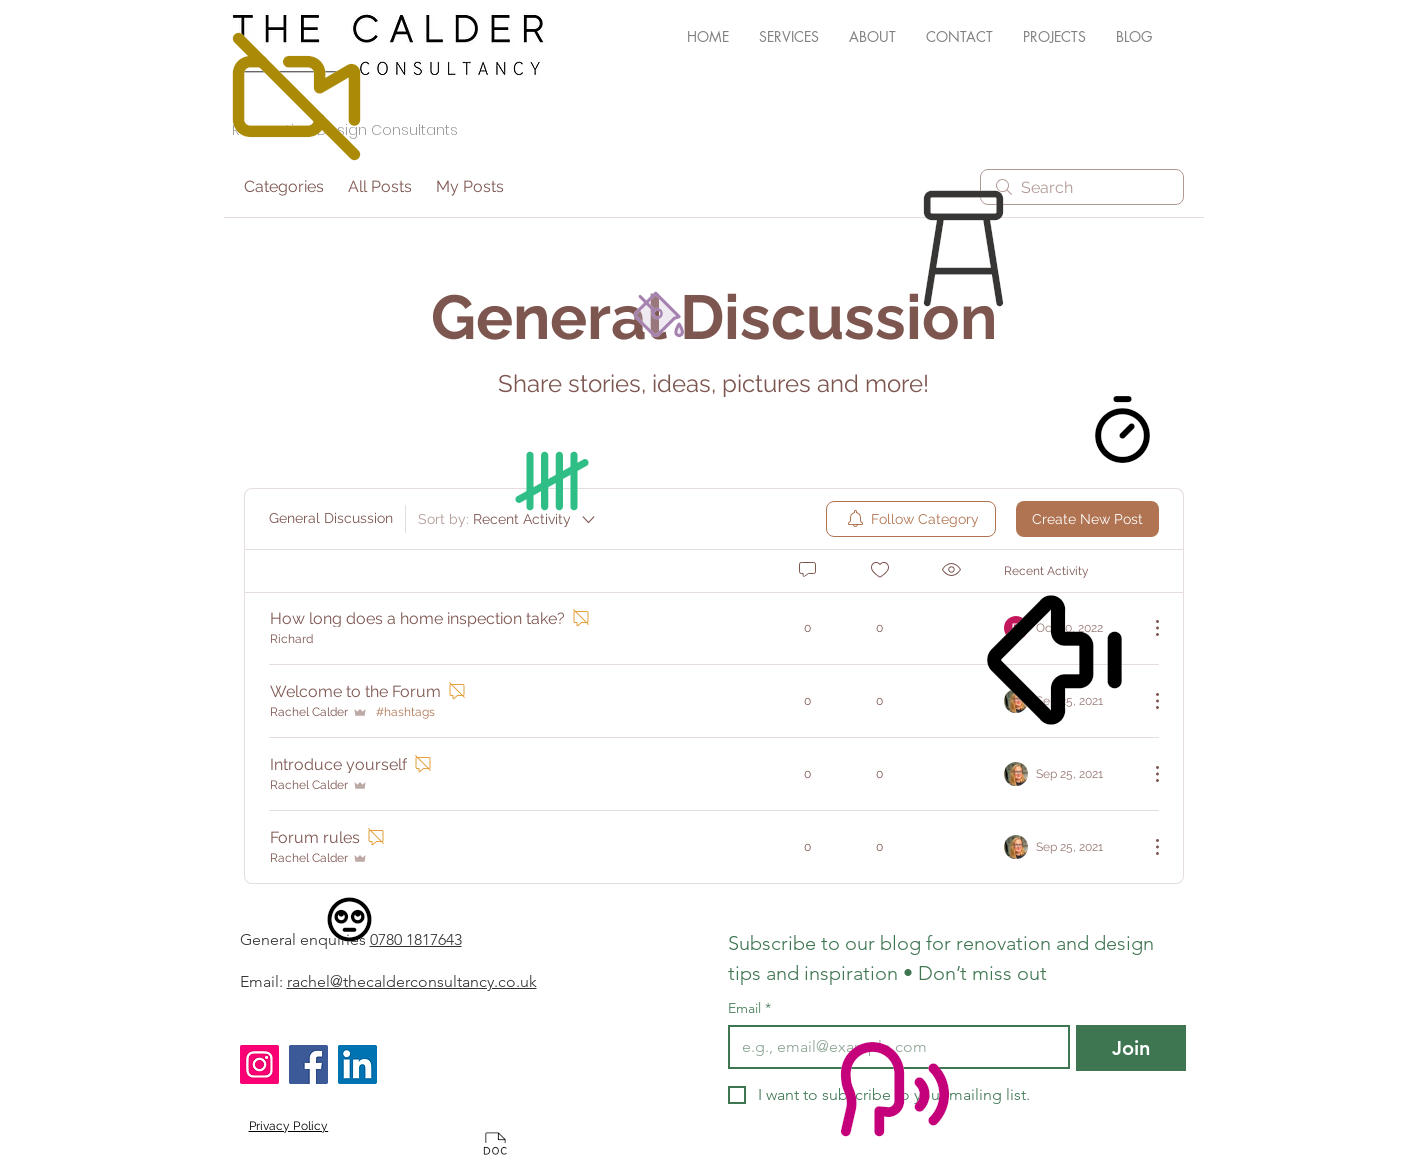  What do you see at coordinates (1058, 660) in the screenshot?
I see `go back to the beginning` at bounding box center [1058, 660].